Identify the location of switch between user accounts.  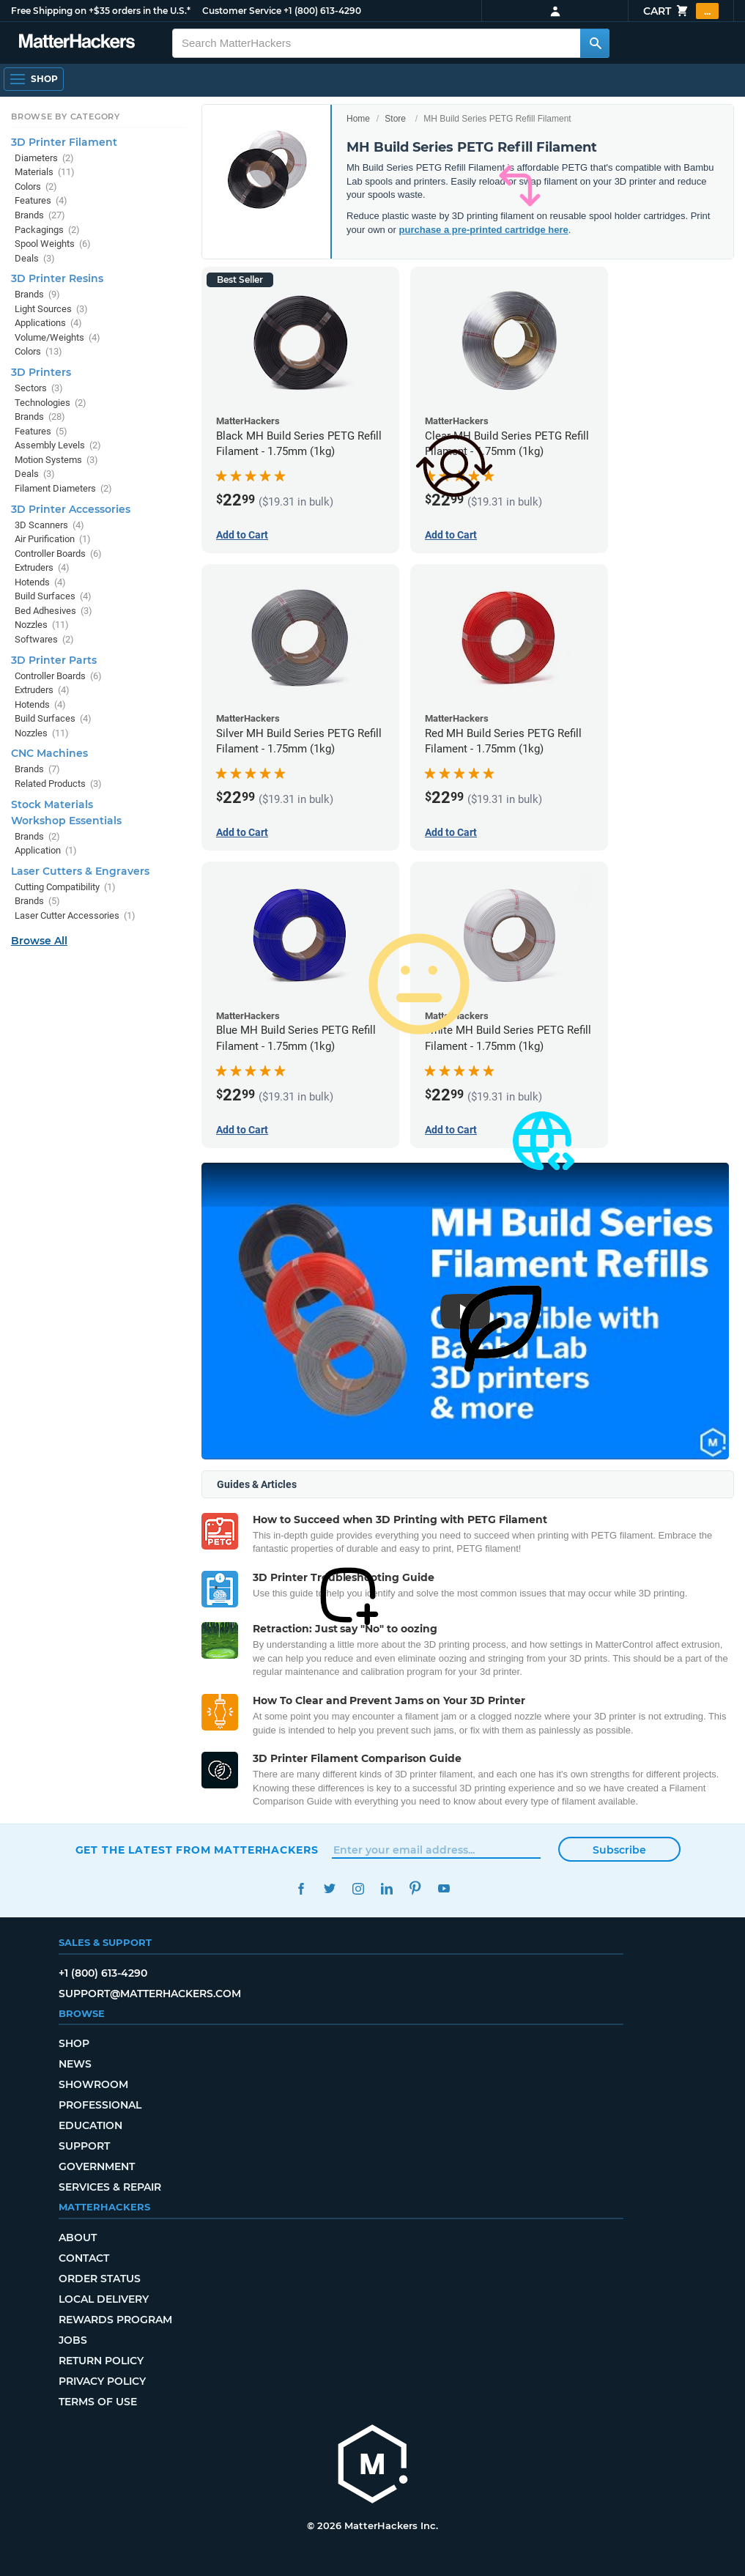
(454, 466).